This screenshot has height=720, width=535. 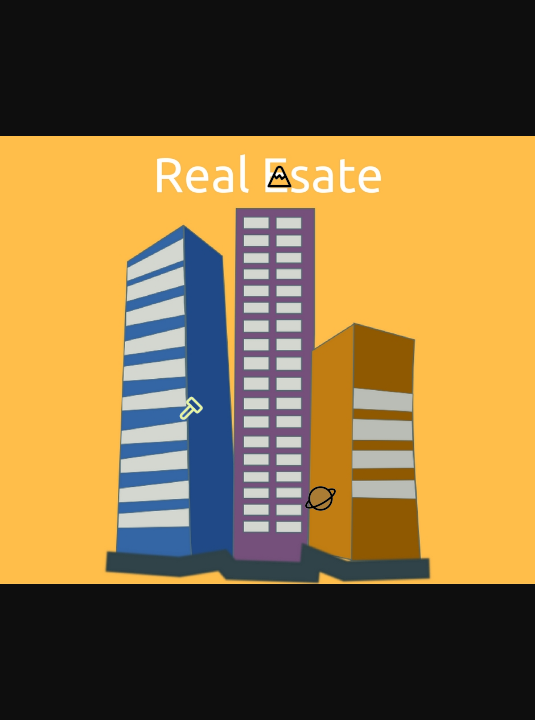 What do you see at coordinates (279, 176) in the screenshot?
I see `view outdoor or hiking activities` at bounding box center [279, 176].